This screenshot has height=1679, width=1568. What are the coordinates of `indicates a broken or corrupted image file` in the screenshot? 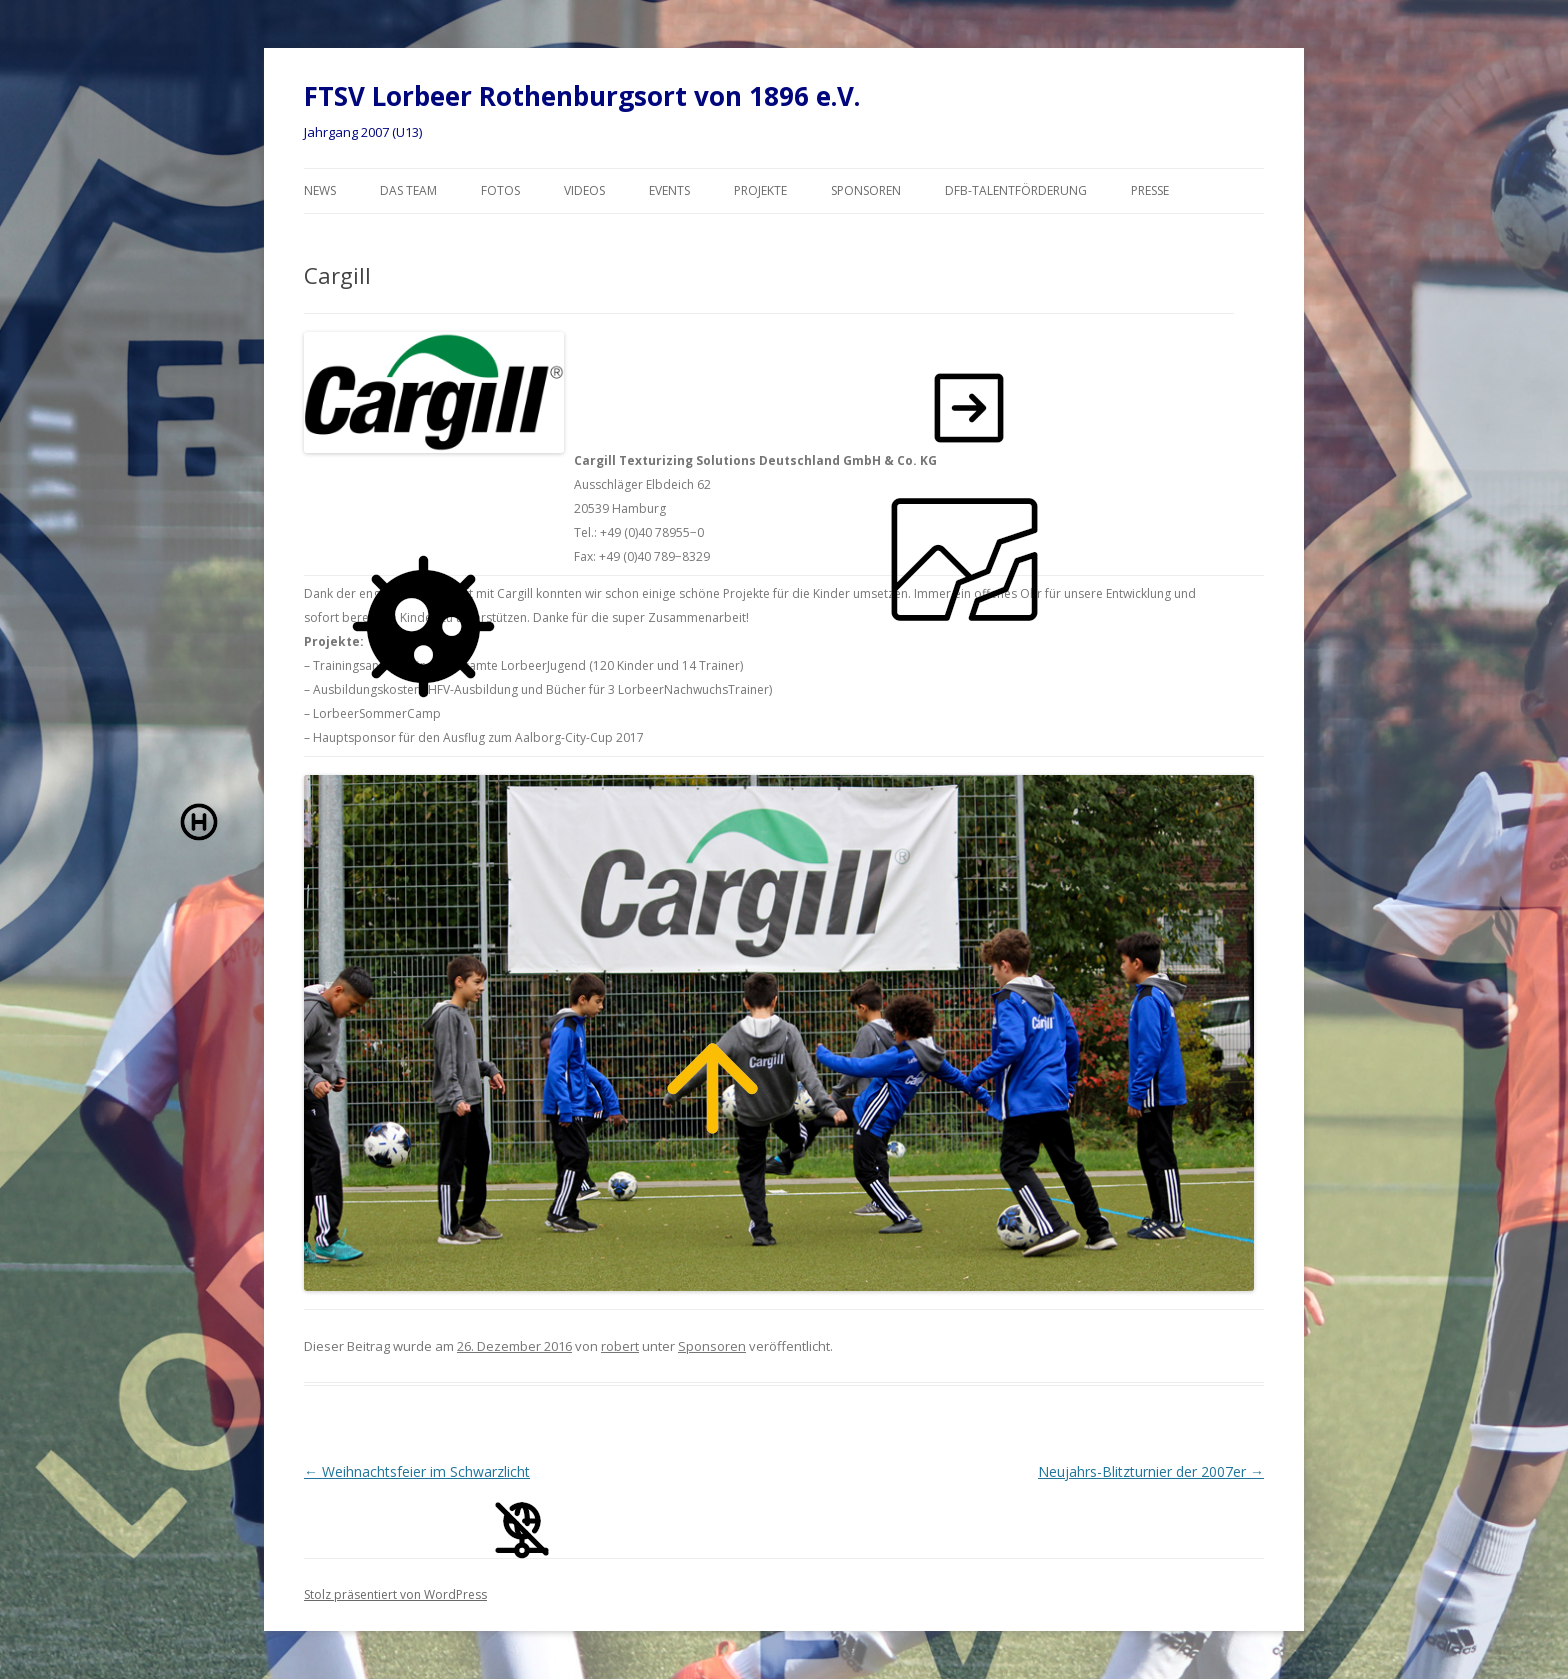 It's located at (964, 559).